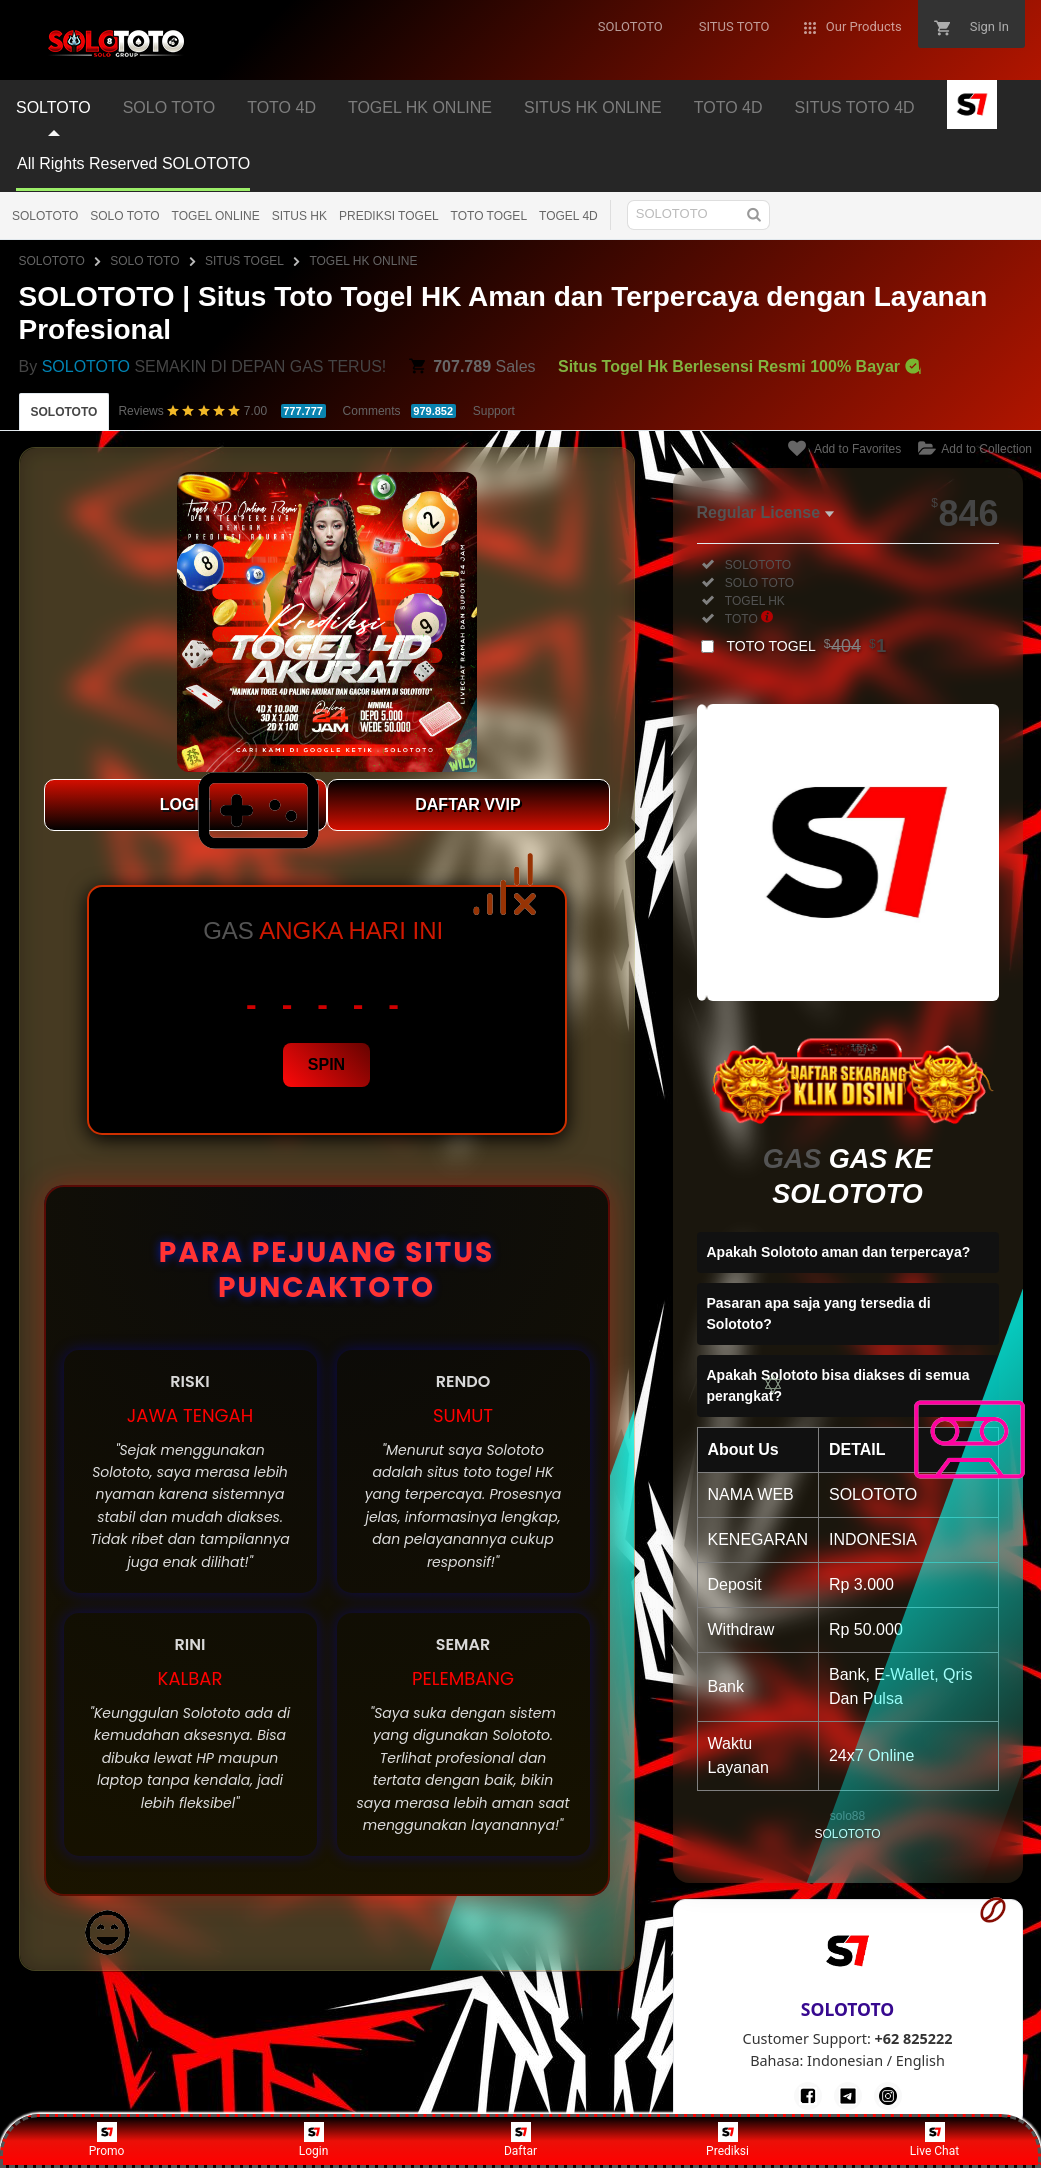 The image size is (1041, 2168). What do you see at coordinates (969, 1439) in the screenshot?
I see `access audio recordings or voice memos` at bounding box center [969, 1439].